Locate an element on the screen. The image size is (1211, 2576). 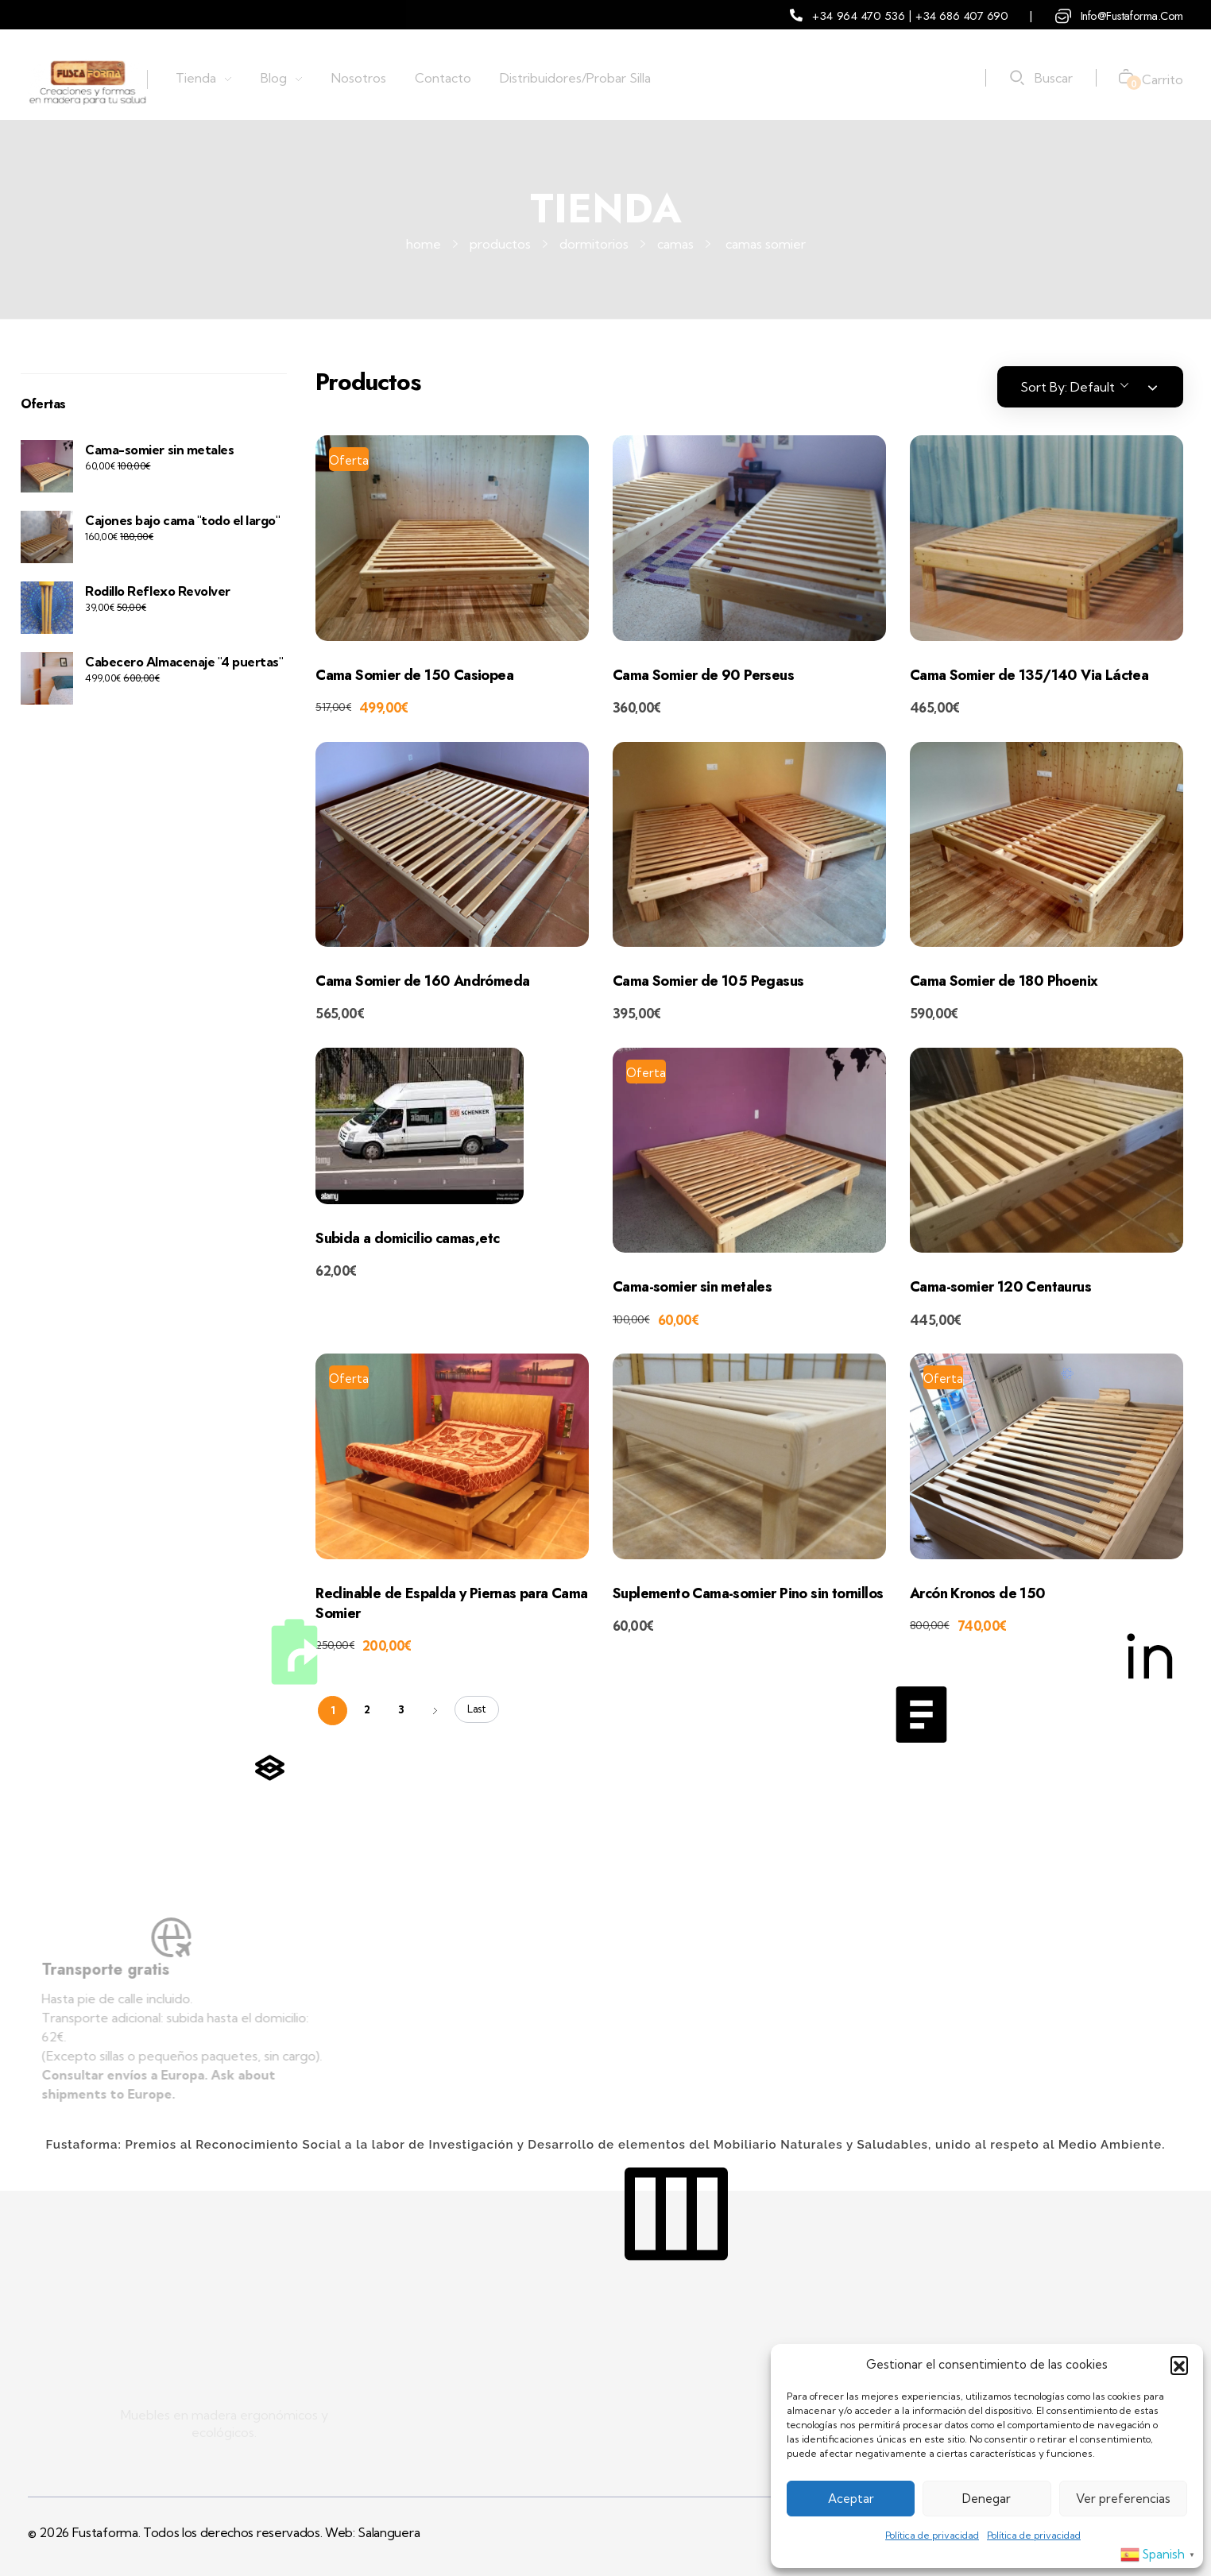
view document list or file directory is located at coordinates (921, 1714).